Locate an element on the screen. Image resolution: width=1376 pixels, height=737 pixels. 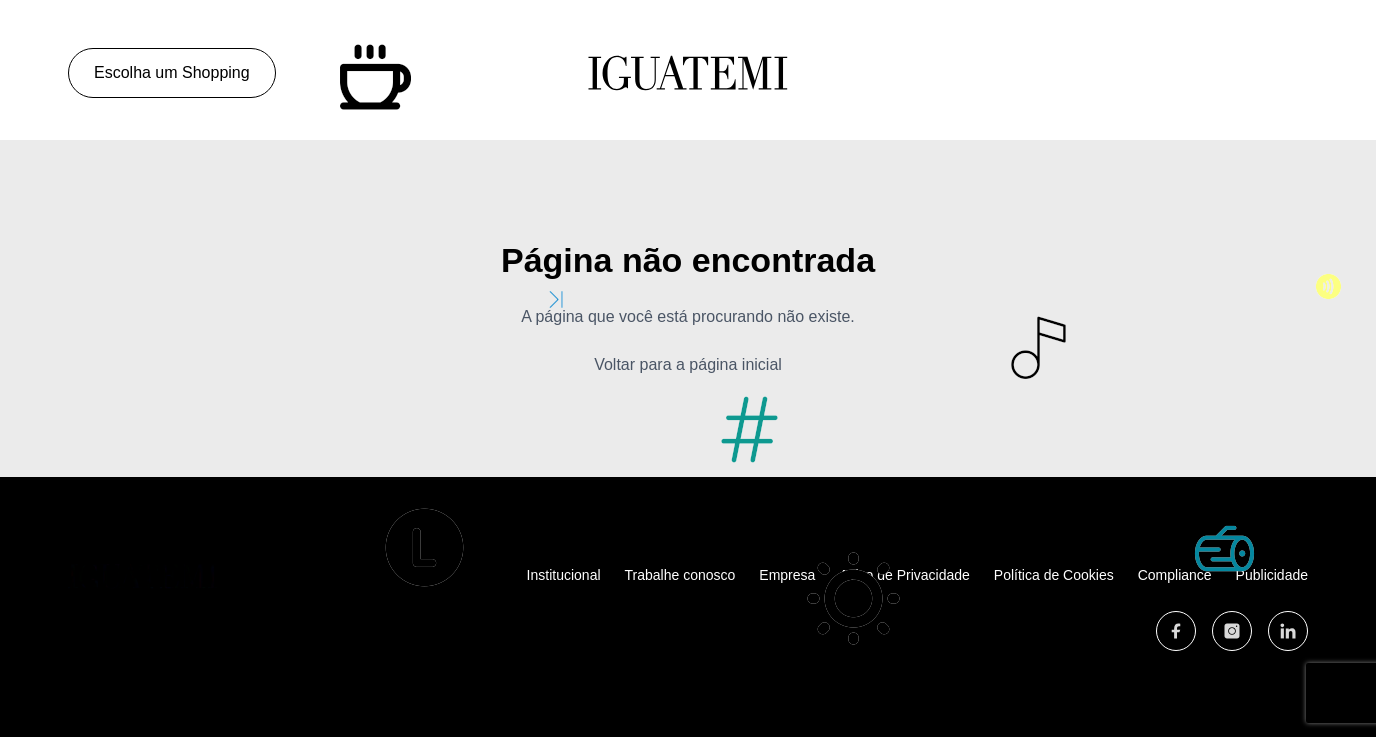
add or search hashtags is located at coordinates (749, 429).